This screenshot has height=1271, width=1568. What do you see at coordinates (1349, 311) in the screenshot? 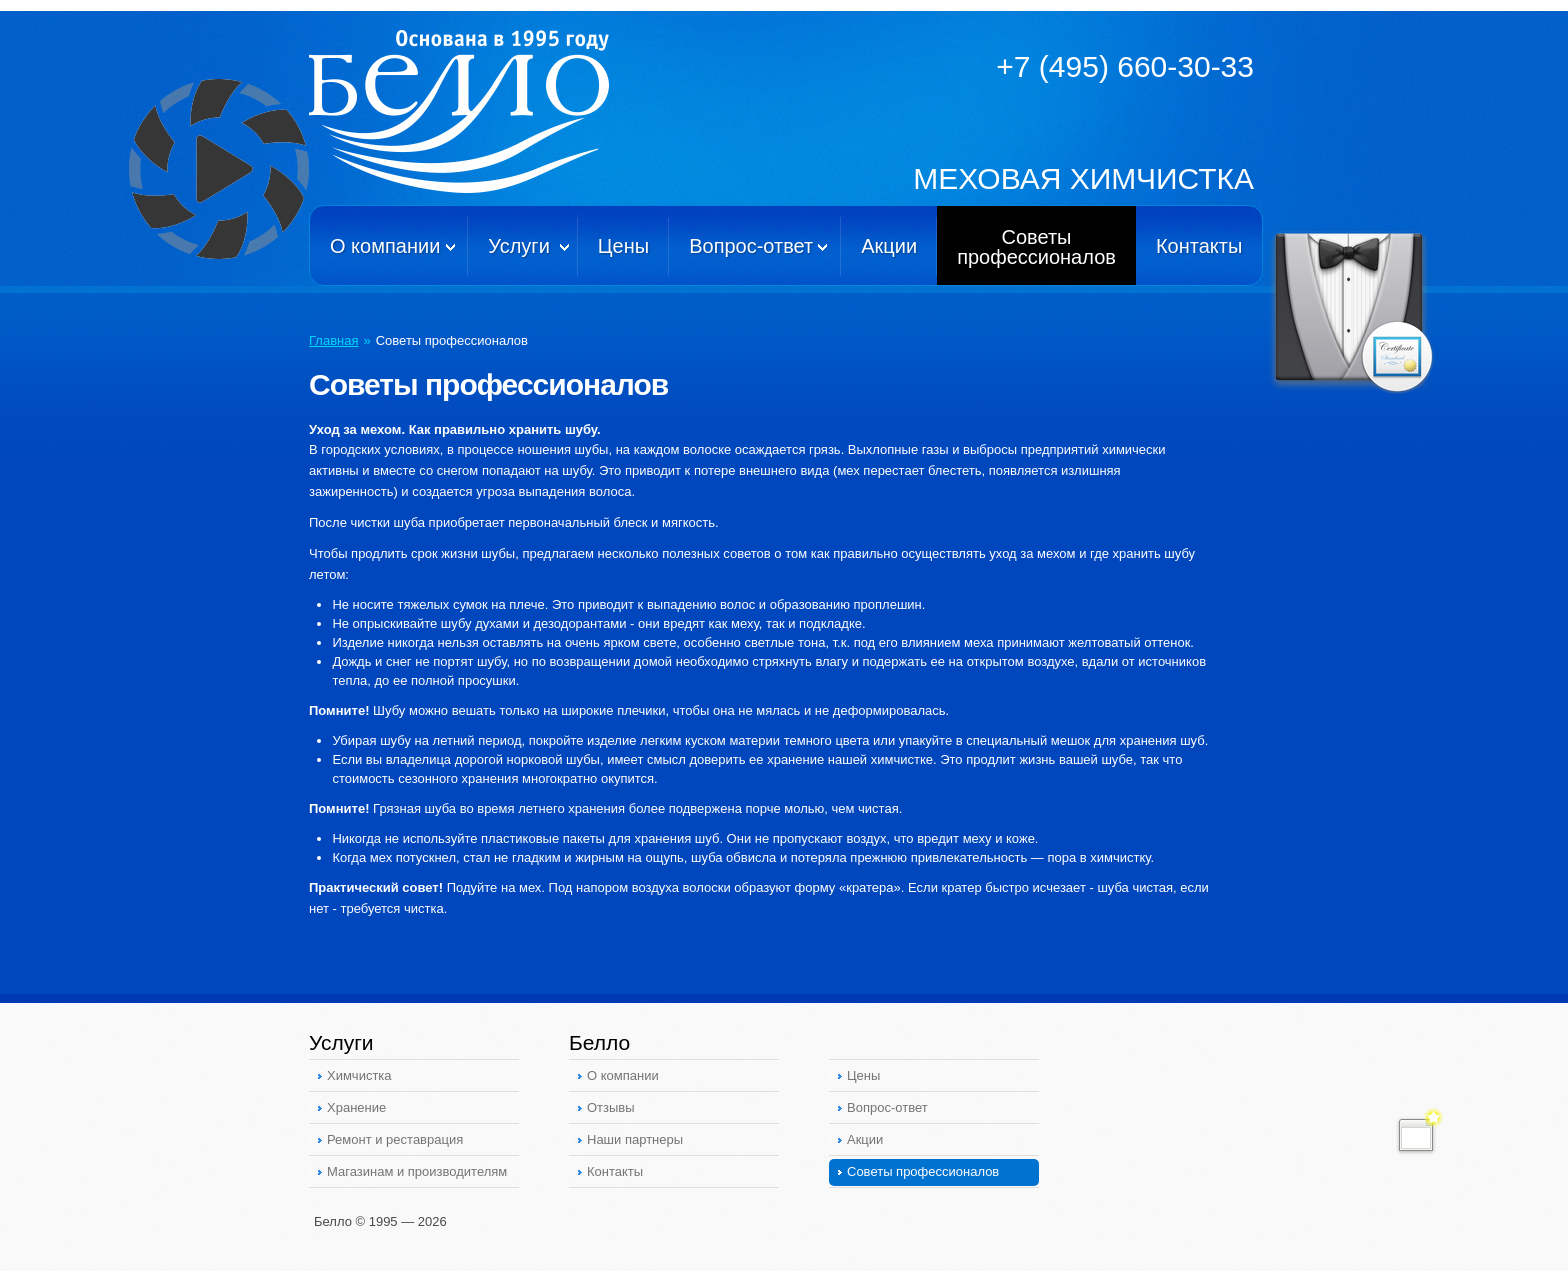
I see `manage digital certificates and security credentials` at bounding box center [1349, 311].